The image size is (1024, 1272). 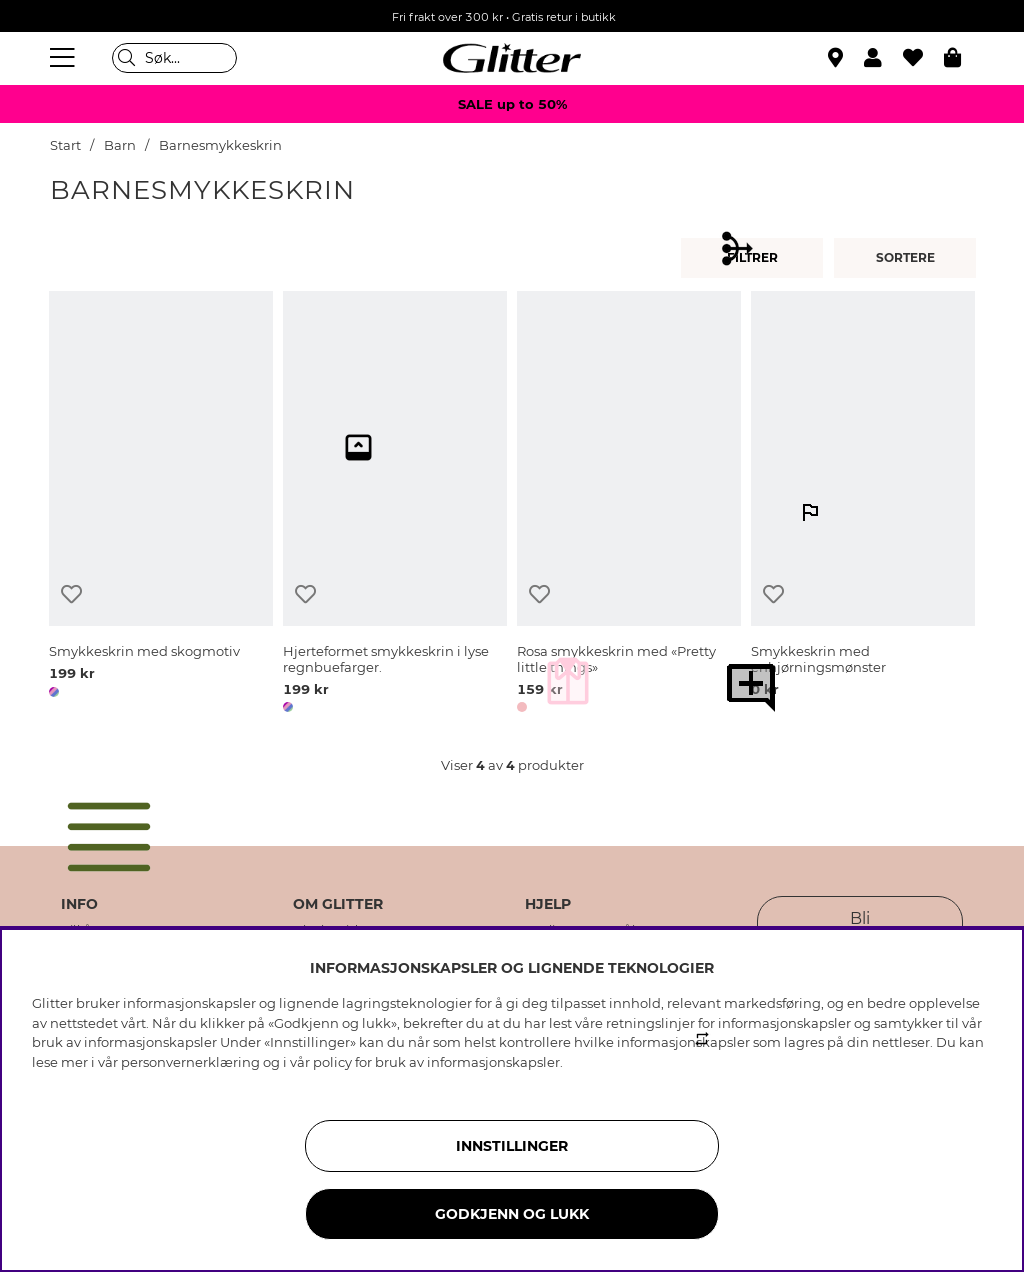 What do you see at coordinates (751, 688) in the screenshot?
I see `add a new comment` at bounding box center [751, 688].